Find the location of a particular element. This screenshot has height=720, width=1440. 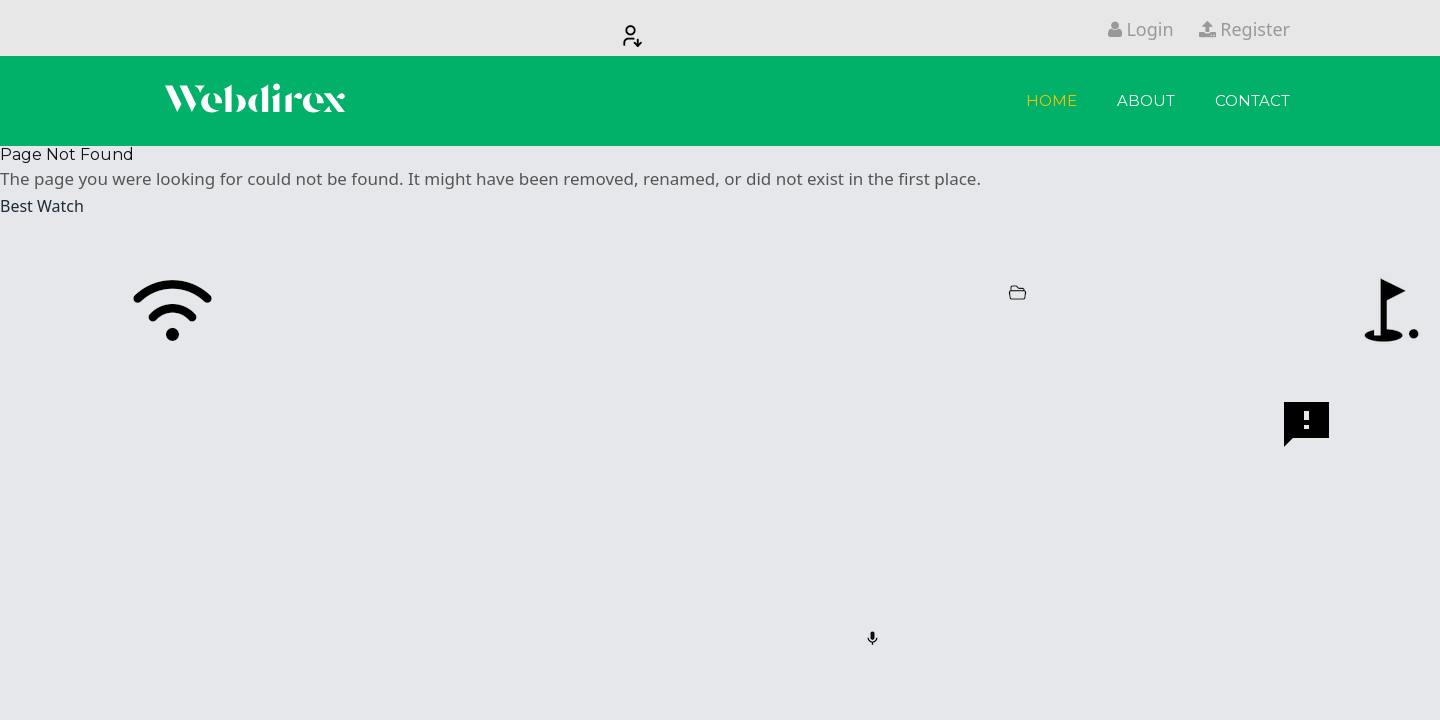

view contents of an open folder is located at coordinates (1017, 292).